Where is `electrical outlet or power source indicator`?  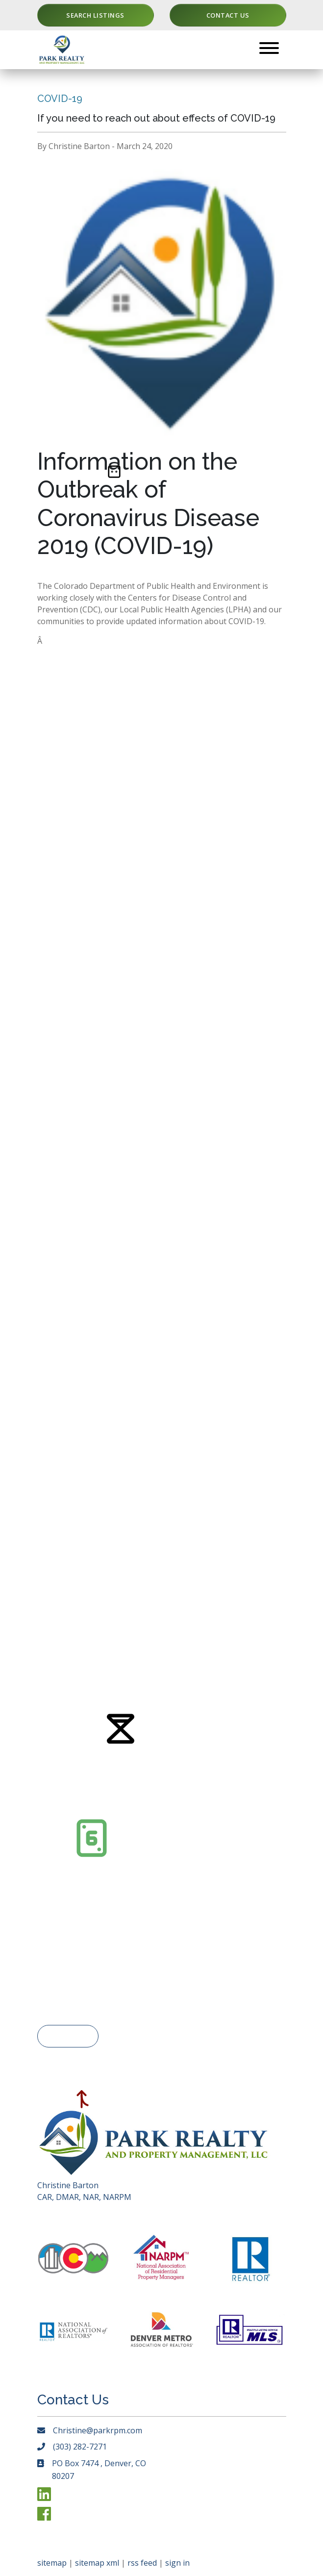 electrical outlet or power source indicator is located at coordinates (114, 472).